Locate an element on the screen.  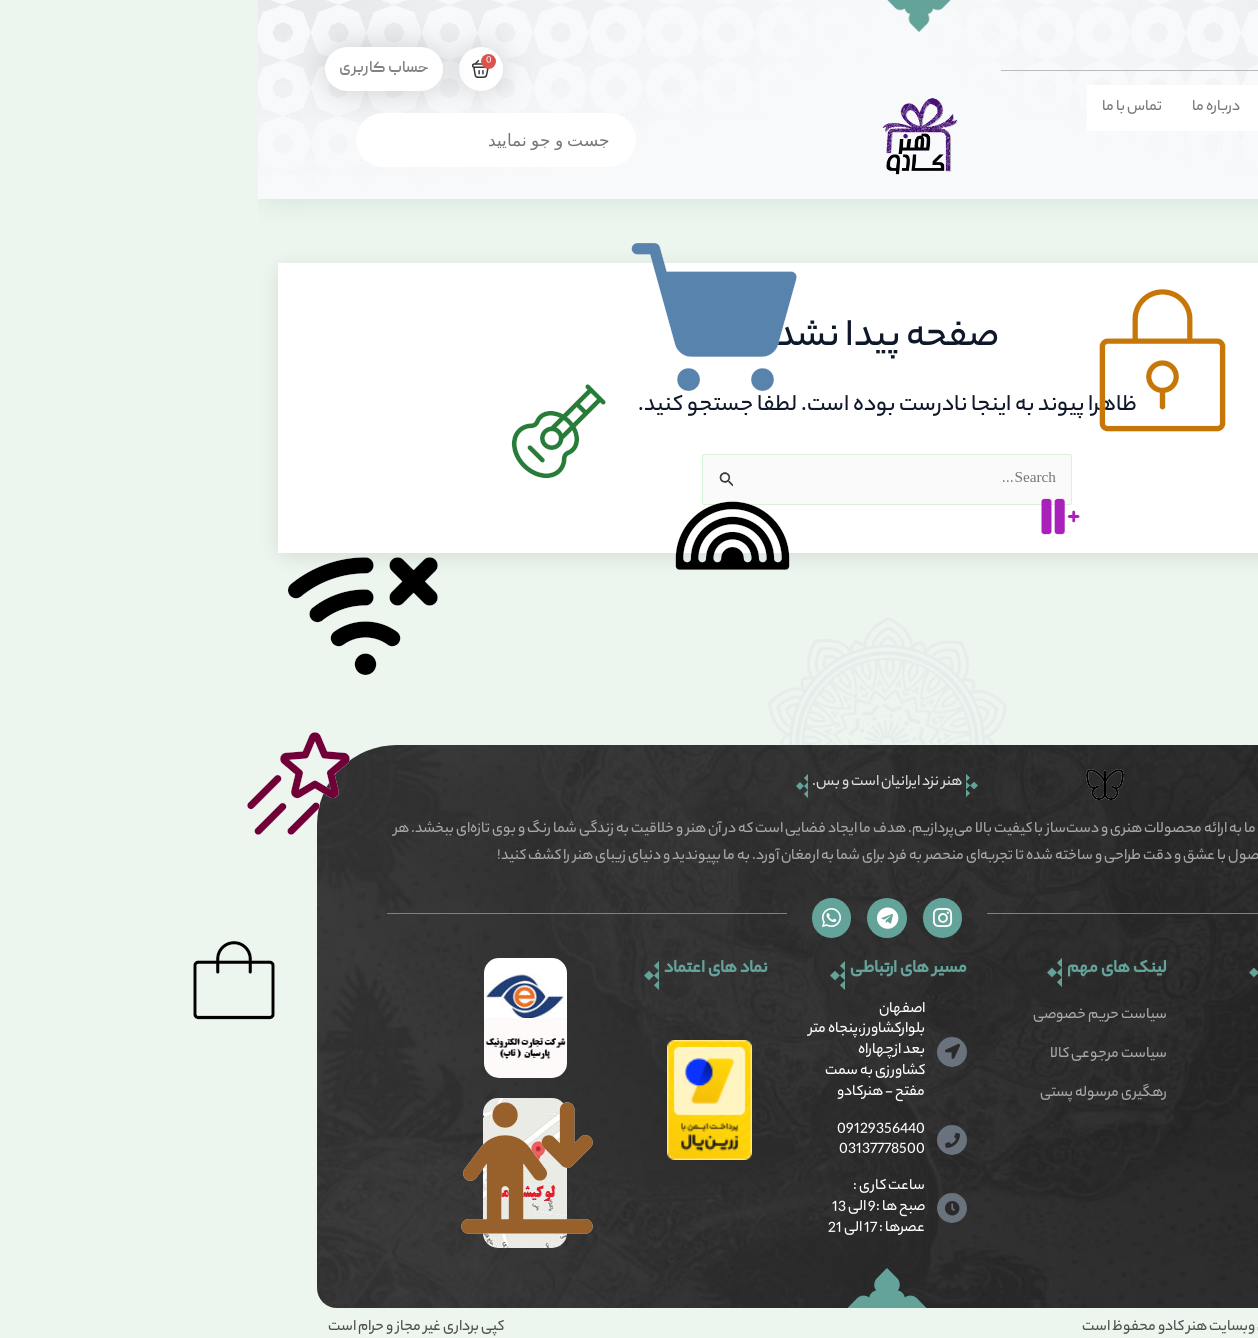
indicates a lightweight or delicate mode is located at coordinates (1105, 784).